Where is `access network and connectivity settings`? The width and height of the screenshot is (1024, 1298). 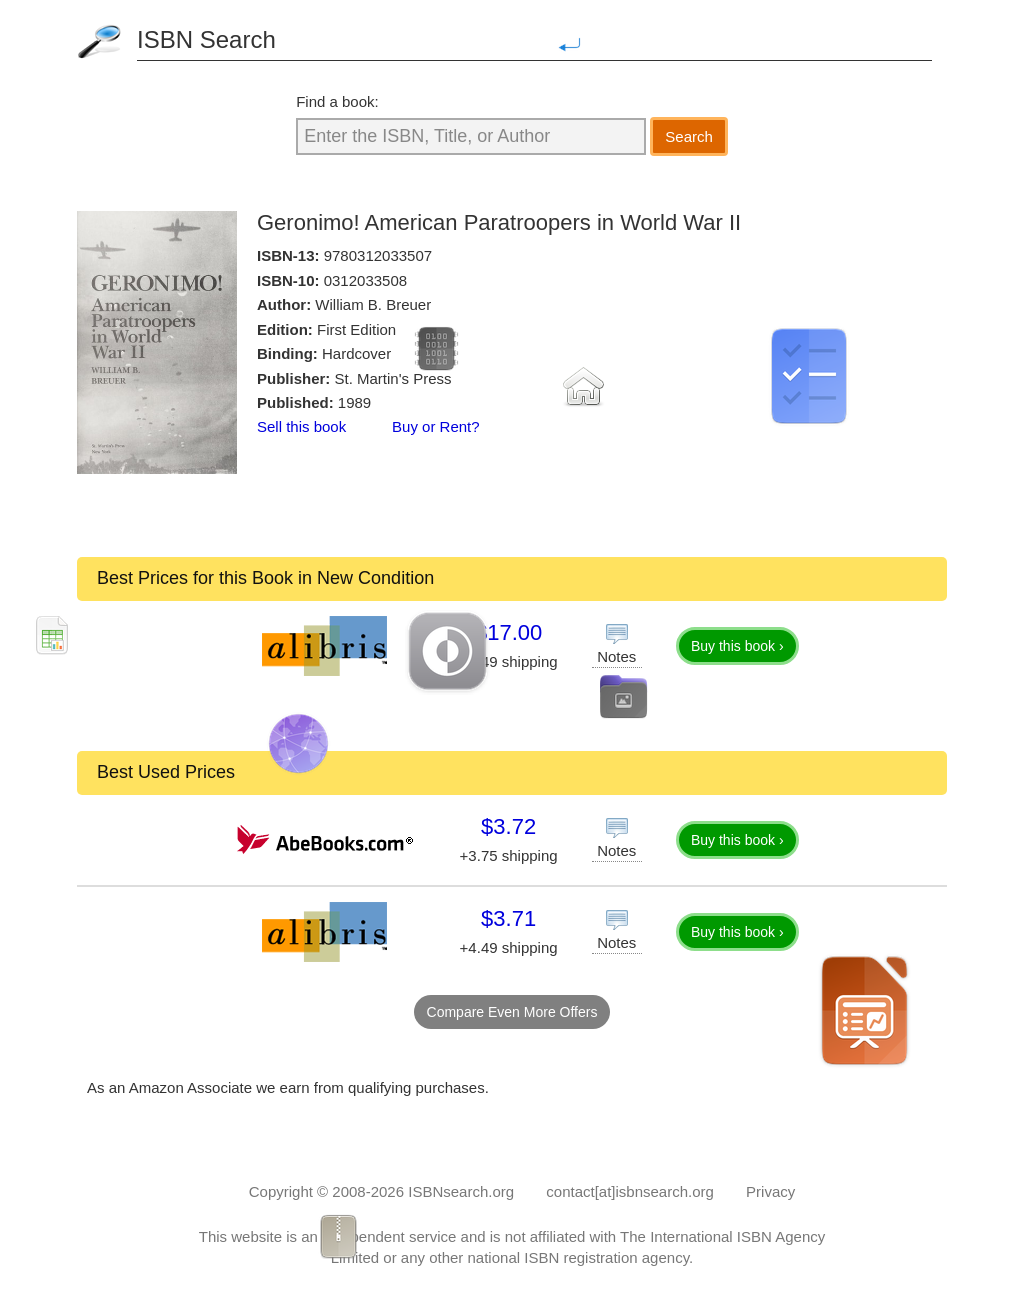
access network and connectivity settings is located at coordinates (298, 743).